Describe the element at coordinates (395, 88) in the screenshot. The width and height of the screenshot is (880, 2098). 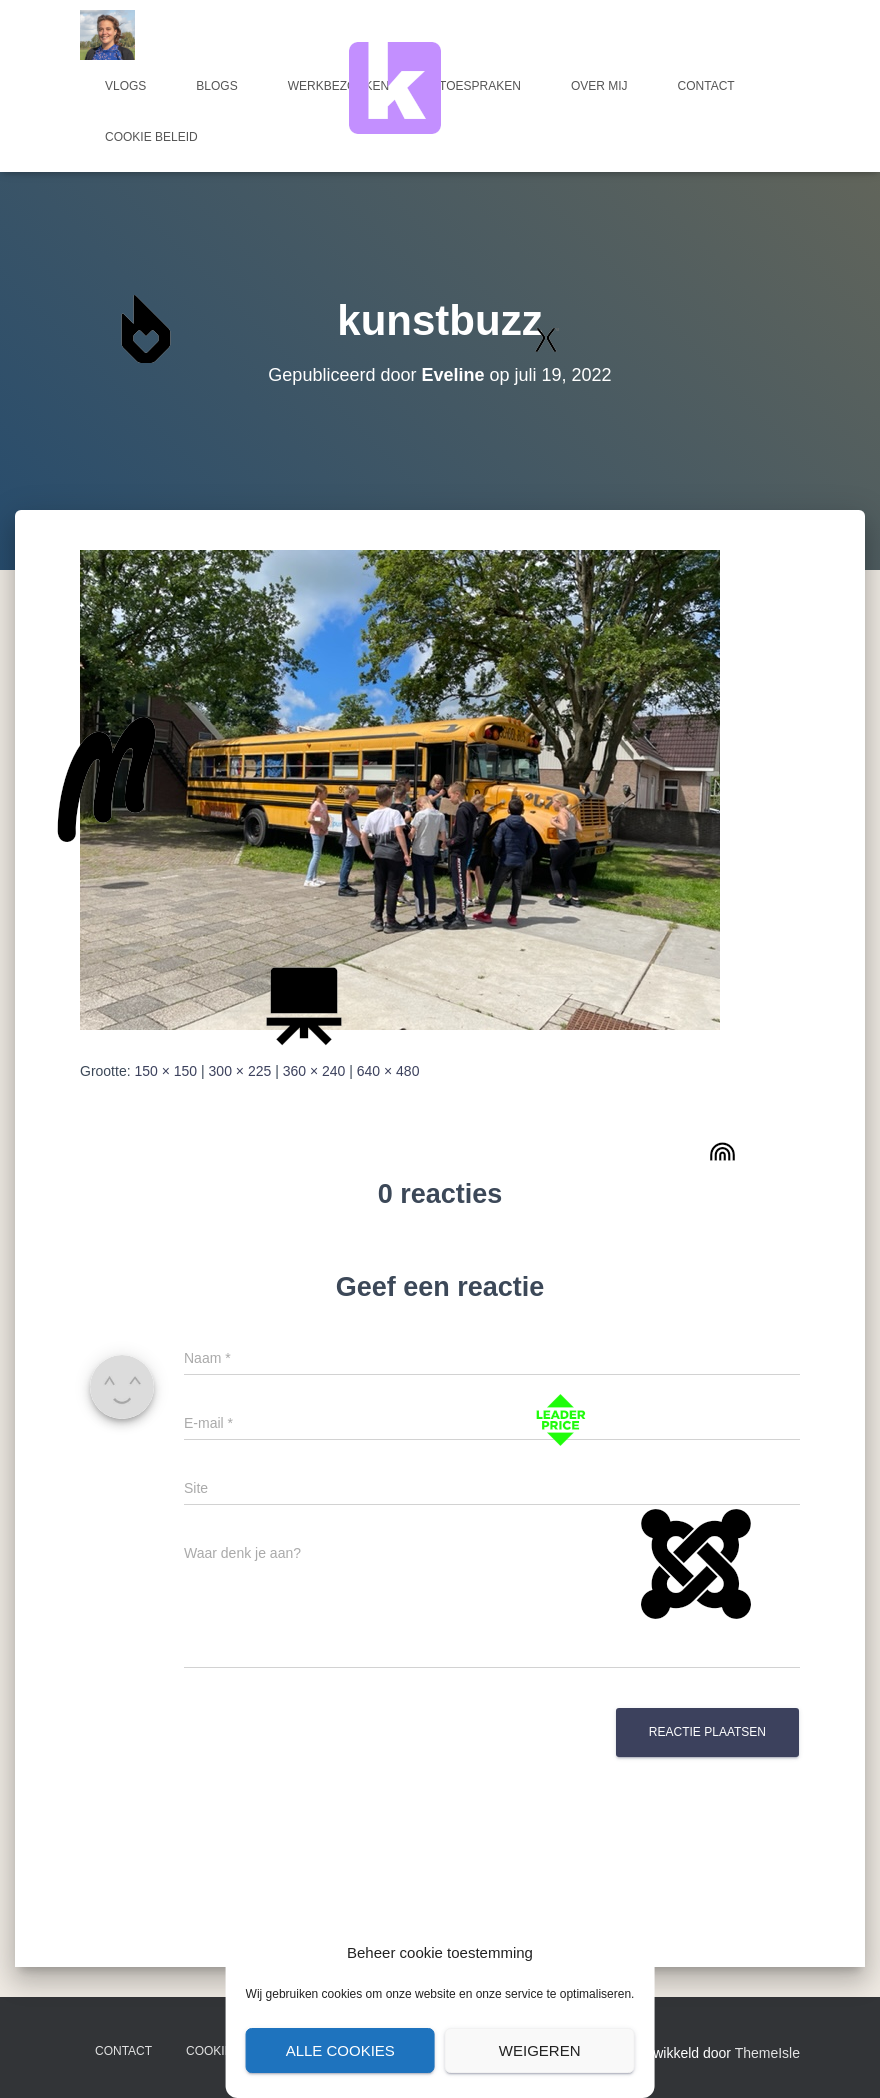
I see `open the Infomaniak app or service` at that location.